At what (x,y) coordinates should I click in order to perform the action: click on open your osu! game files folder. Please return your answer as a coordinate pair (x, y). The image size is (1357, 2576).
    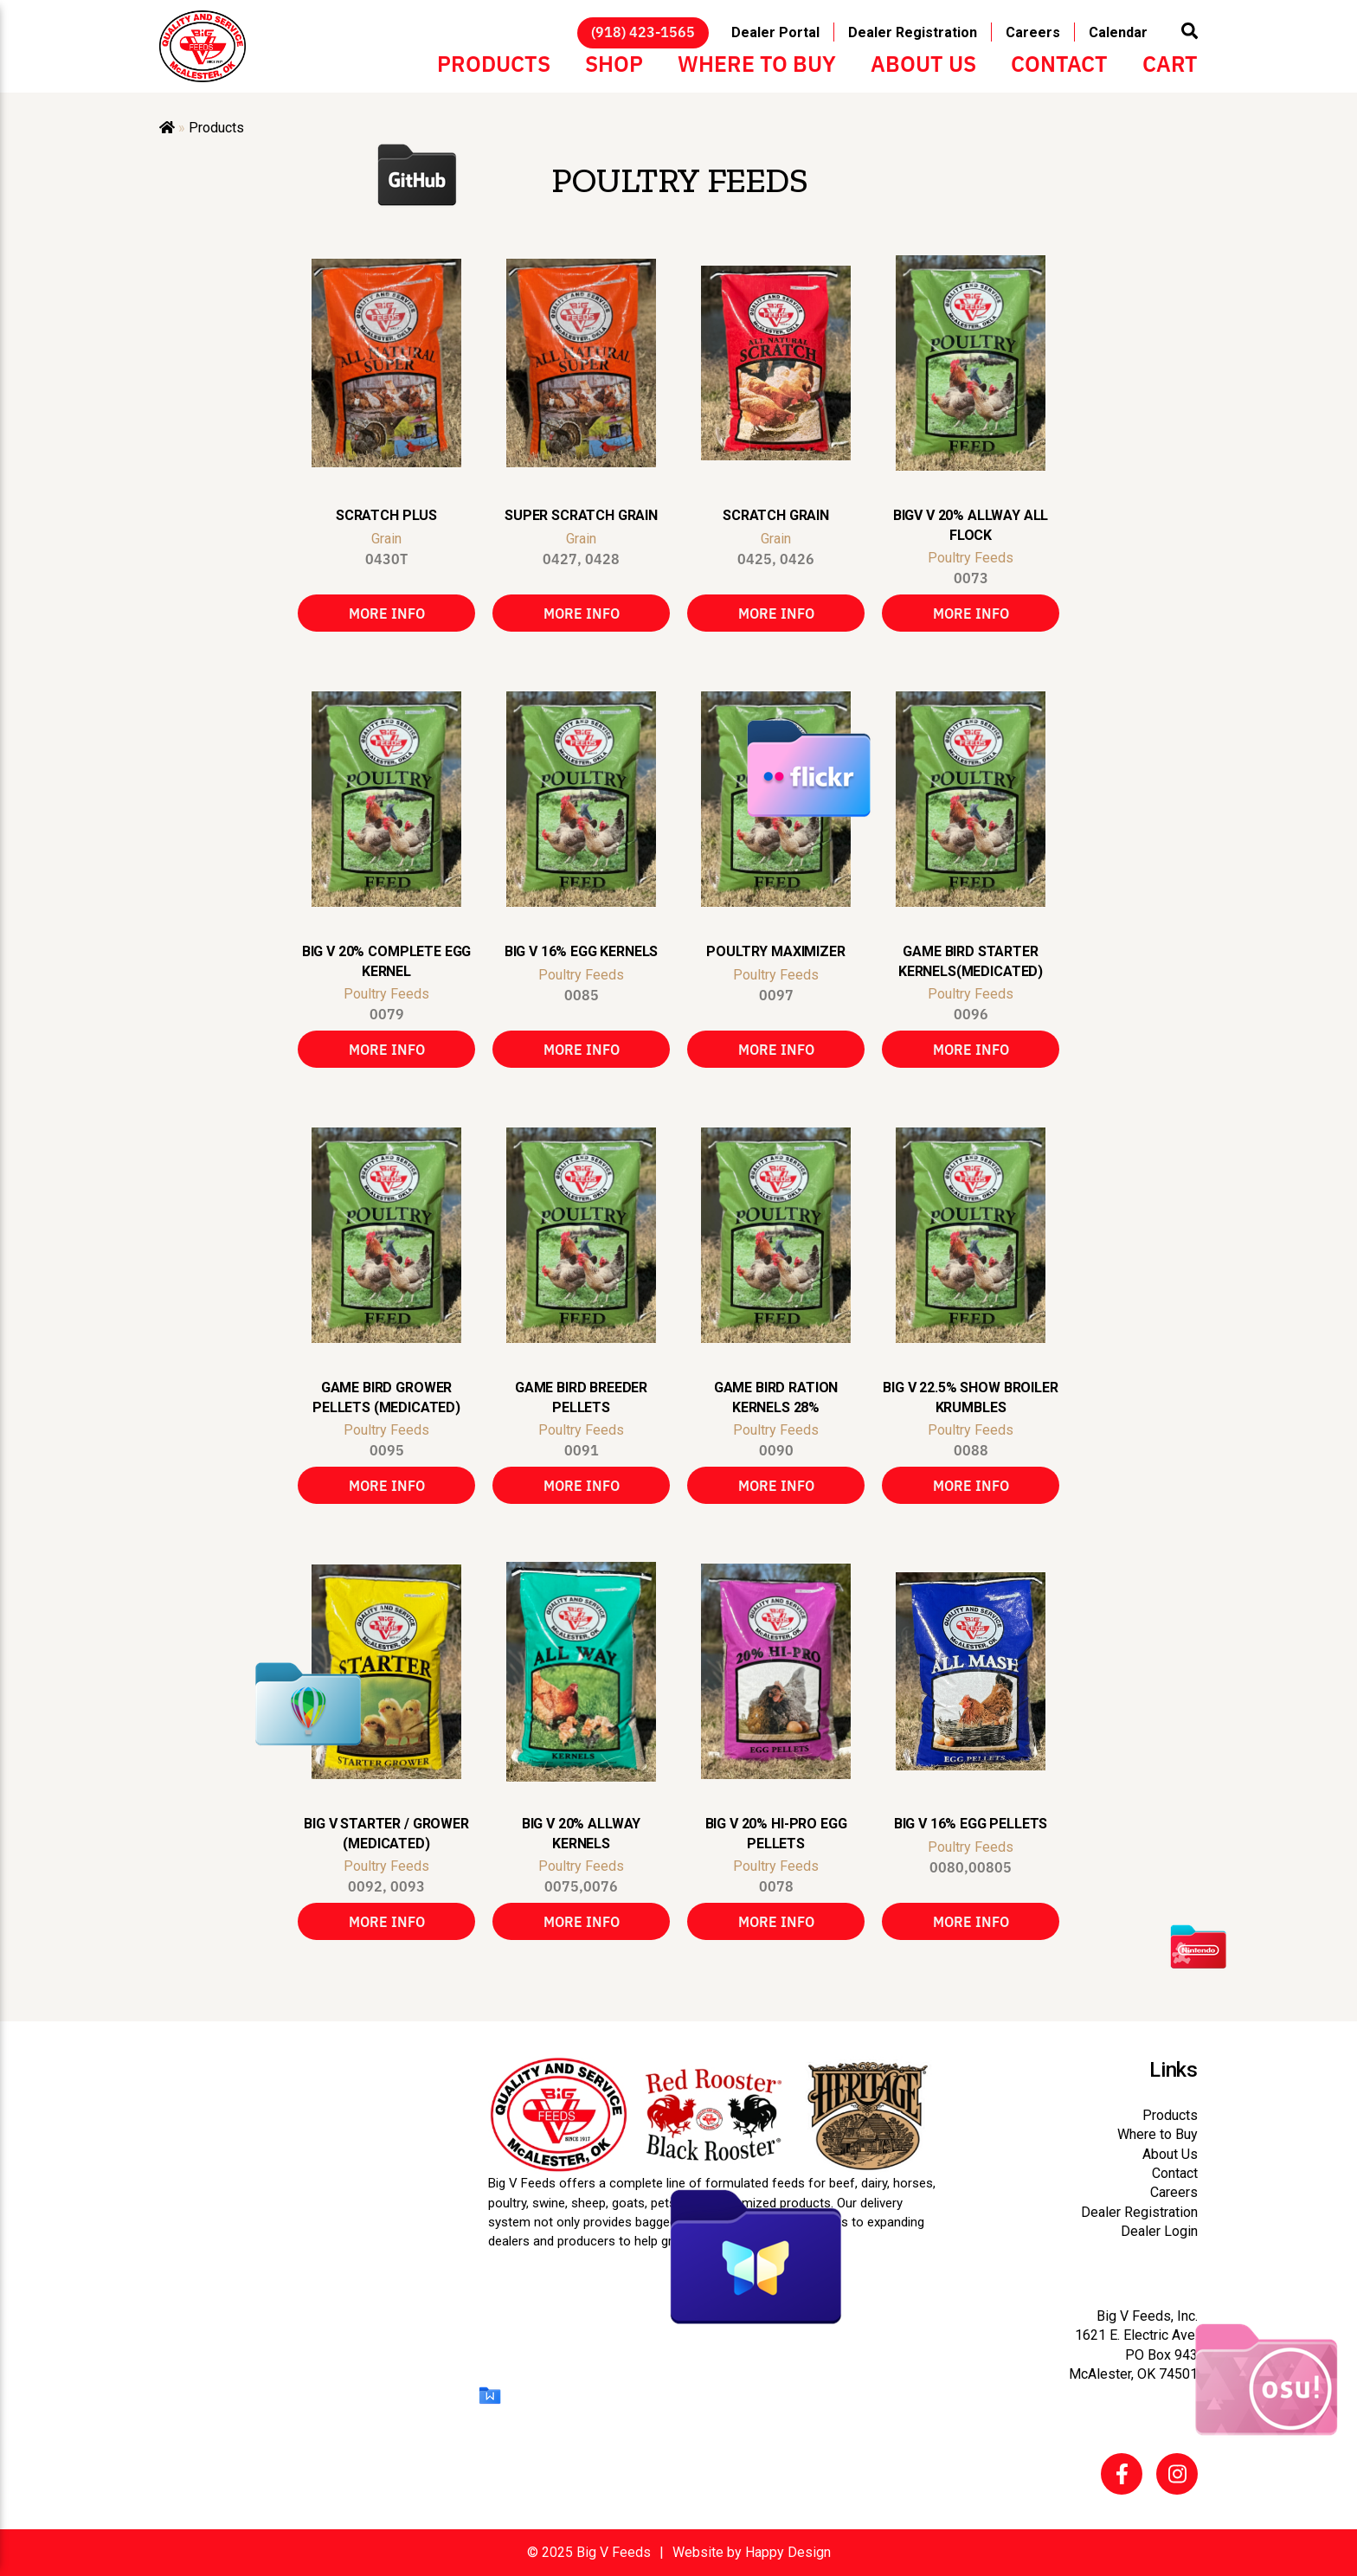
    Looking at the image, I should click on (1265, 2383).